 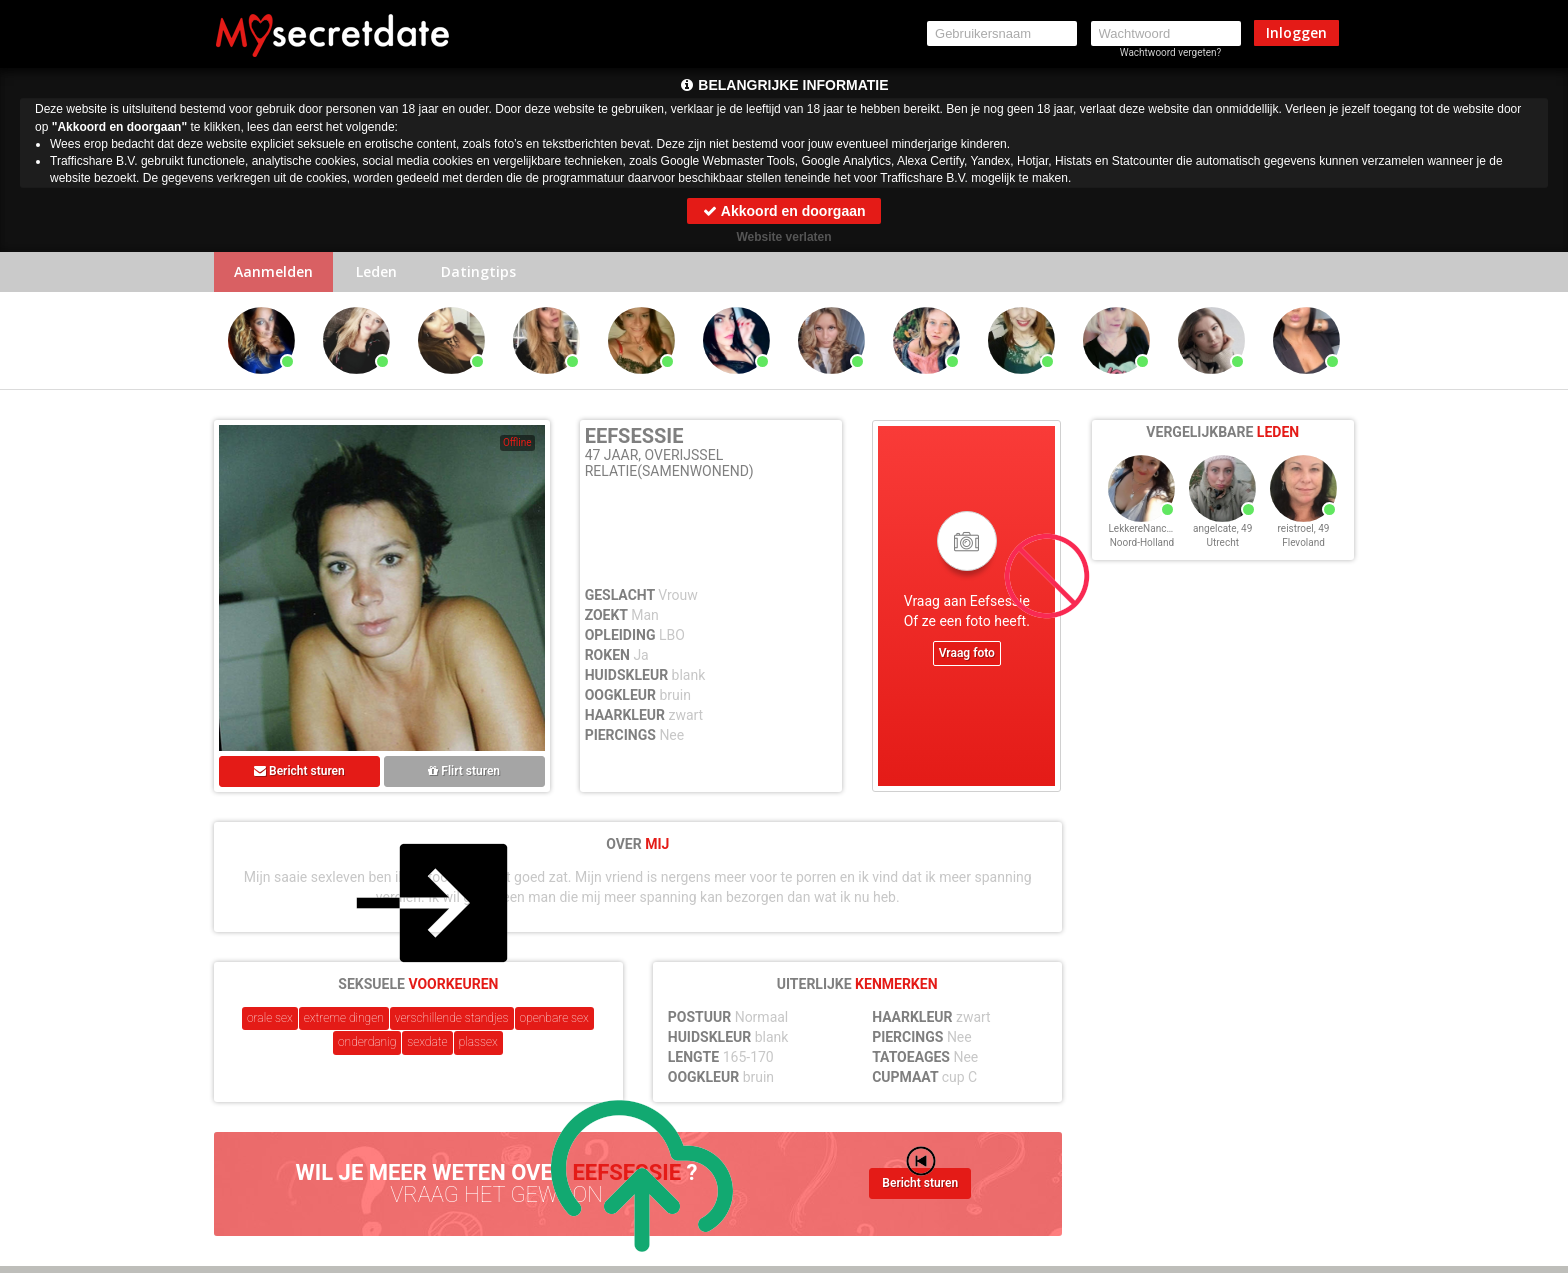 I want to click on skip to previous track, so click(x=921, y=1161).